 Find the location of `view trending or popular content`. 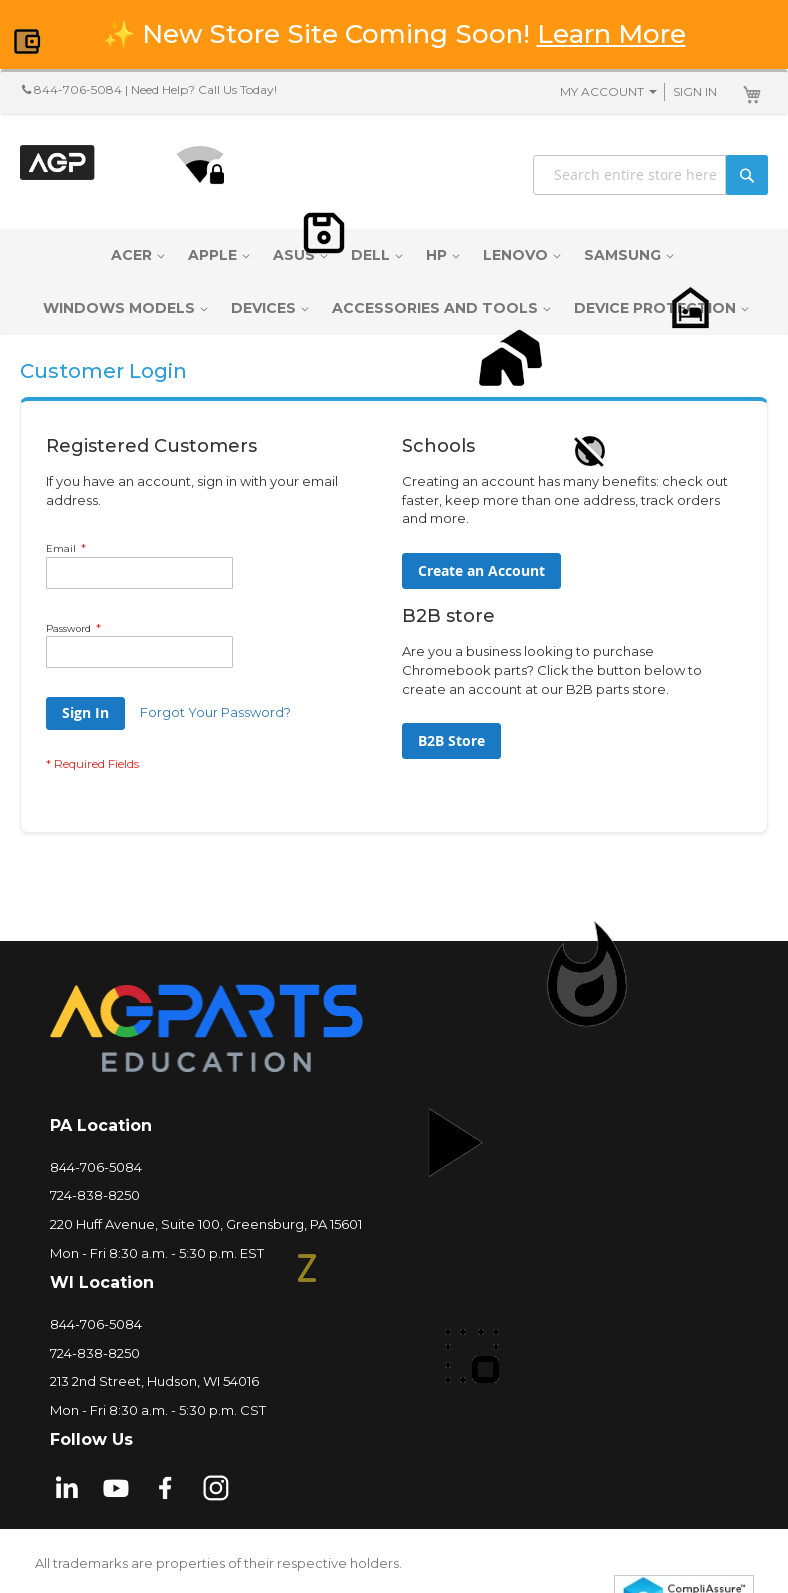

view trending or popular content is located at coordinates (587, 977).